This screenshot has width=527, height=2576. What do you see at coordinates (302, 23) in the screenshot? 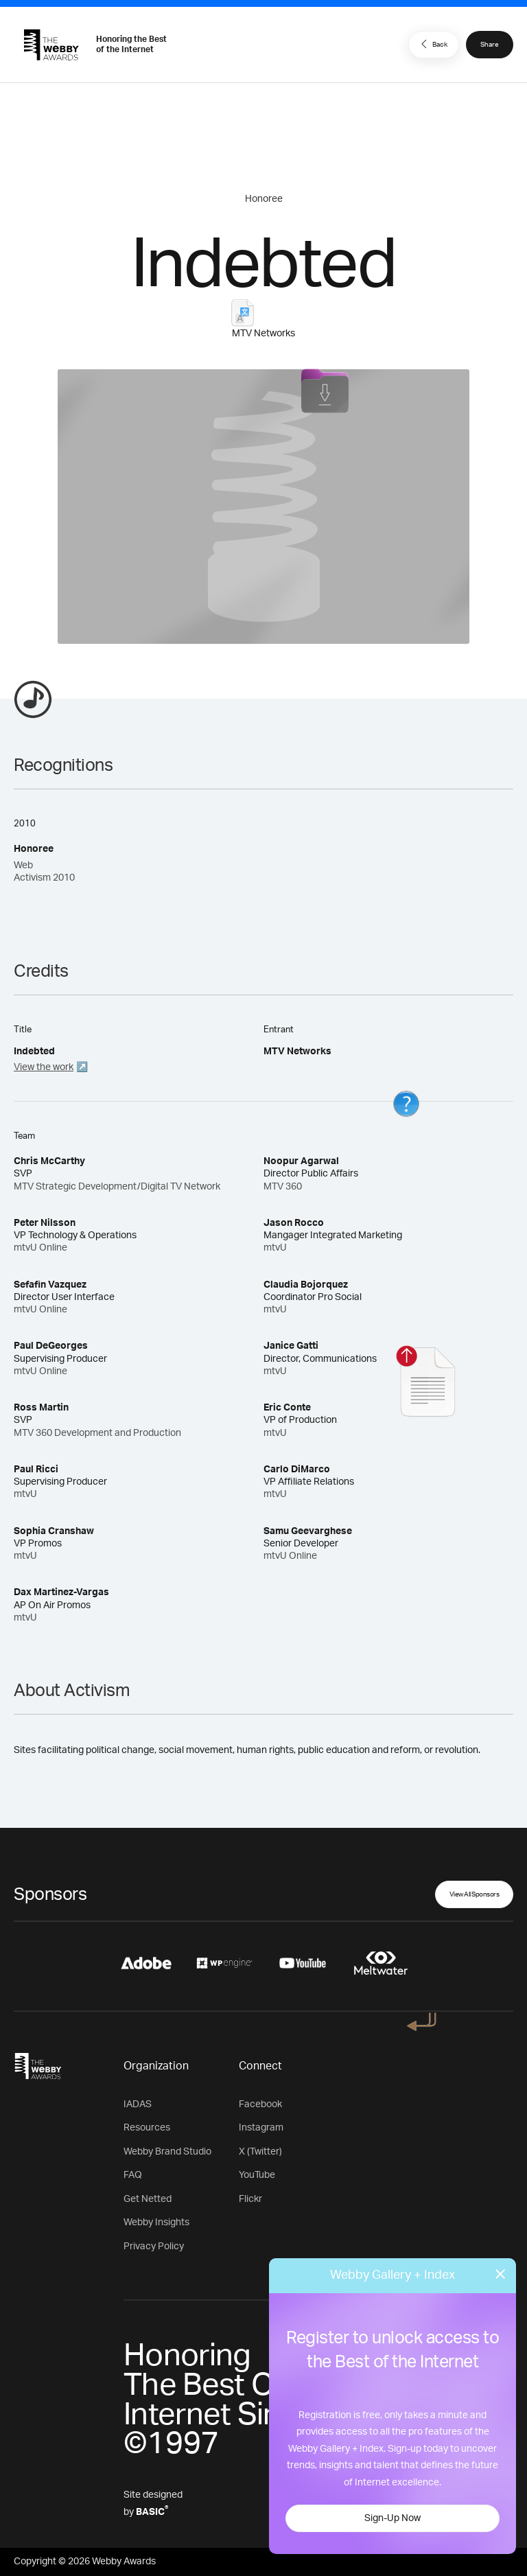
I see `access your media library folder` at bounding box center [302, 23].